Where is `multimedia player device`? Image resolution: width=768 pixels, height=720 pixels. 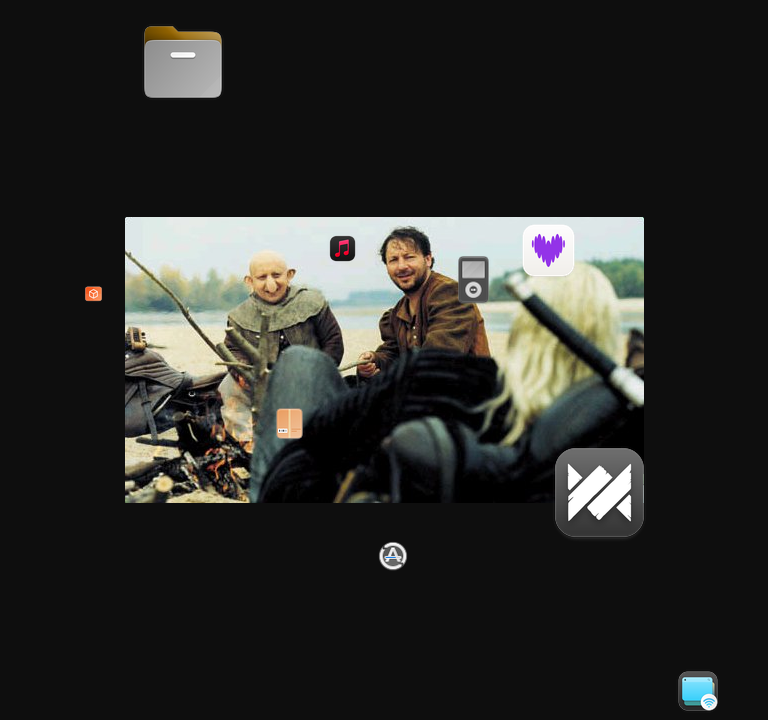
multimedia player device is located at coordinates (473, 279).